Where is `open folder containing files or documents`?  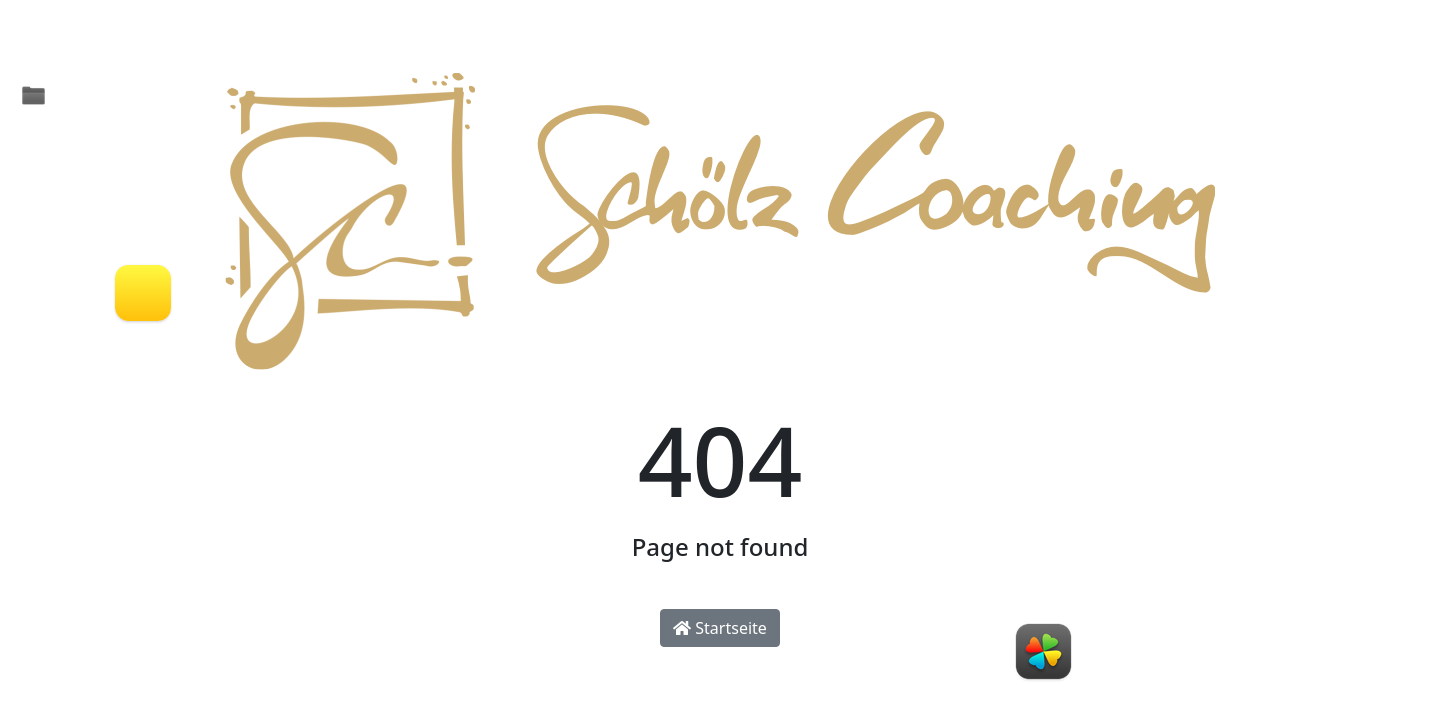 open folder containing files or documents is located at coordinates (33, 95).